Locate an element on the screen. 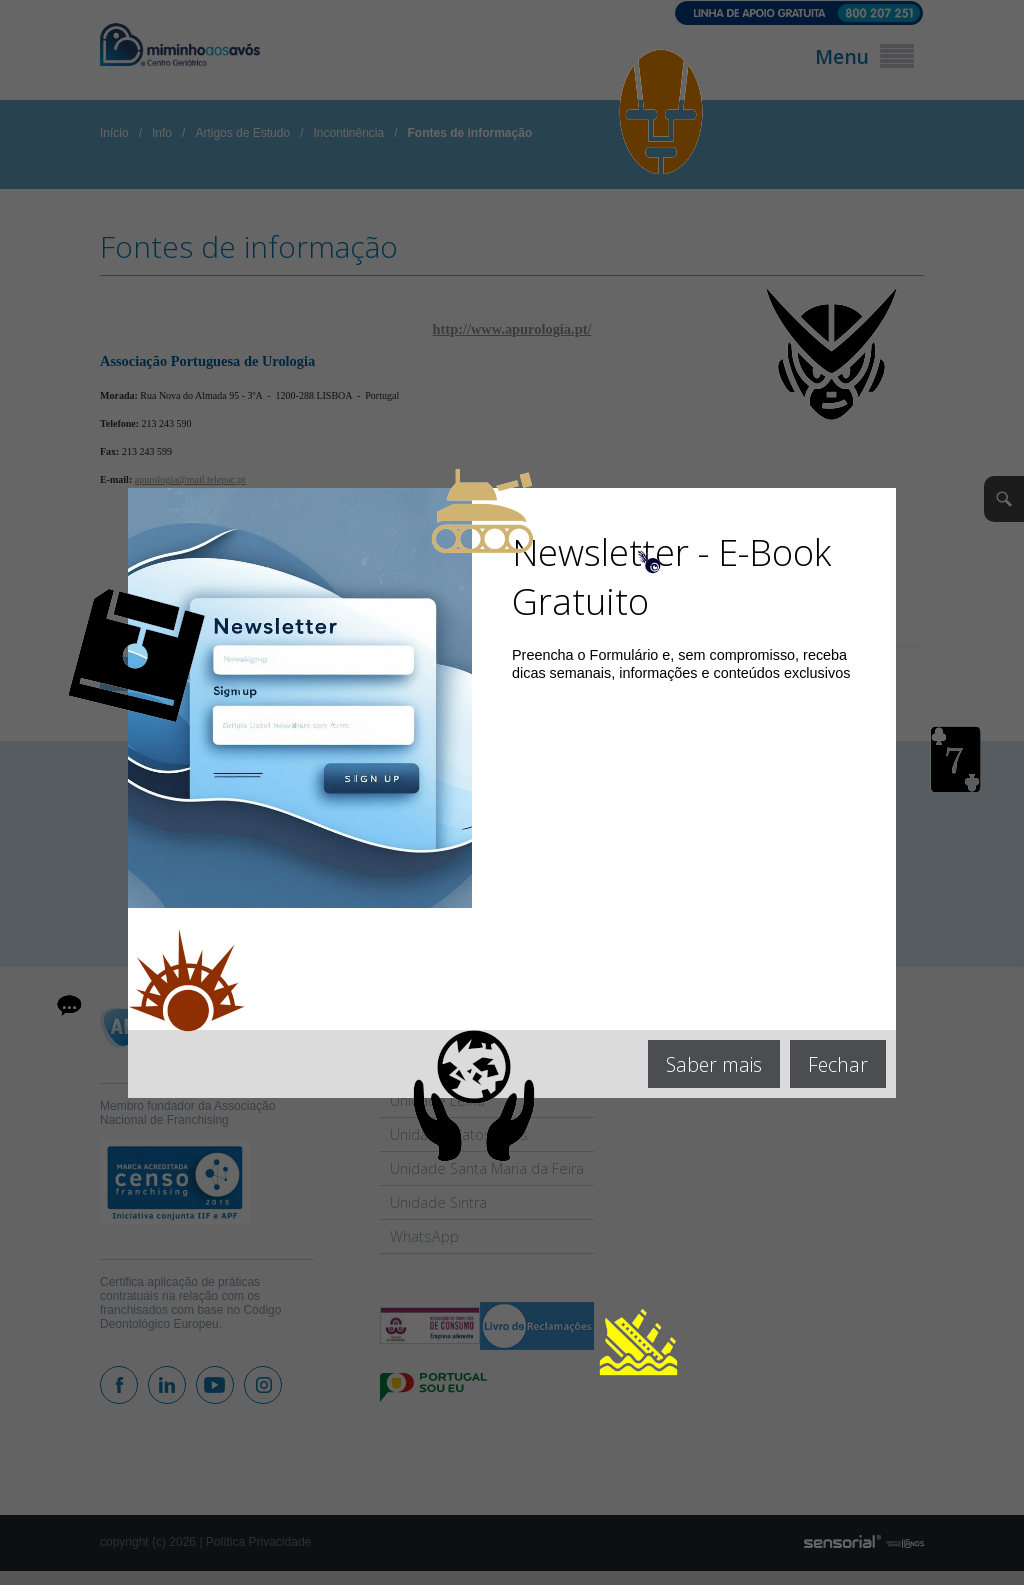  select quick or agile character class is located at coordinates (831, 353).